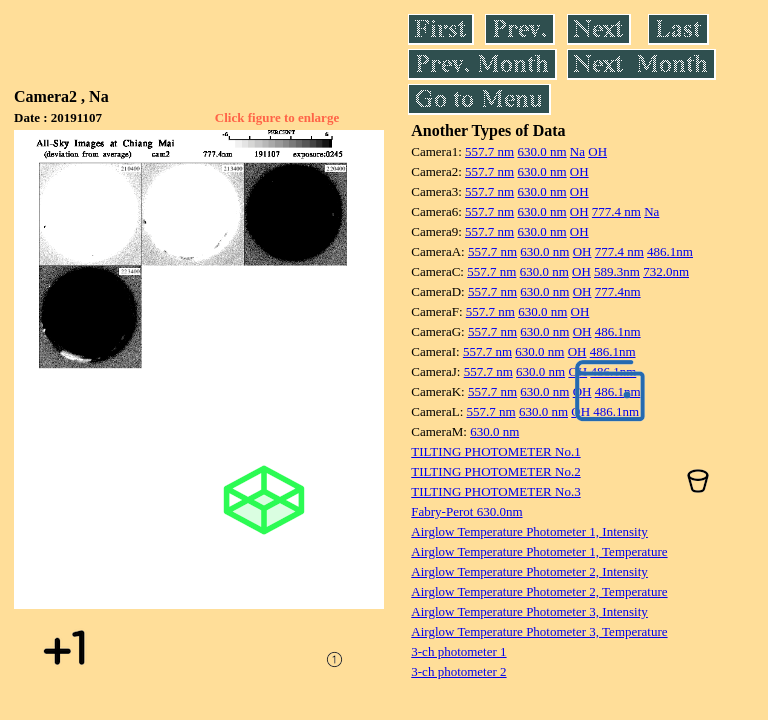 The width and height of the screenshot is (768, 720). What do you see at coordinates (264, 500) in the screenshot?
I see `open CodePen profile or projects` at bounding box center [264, 500].